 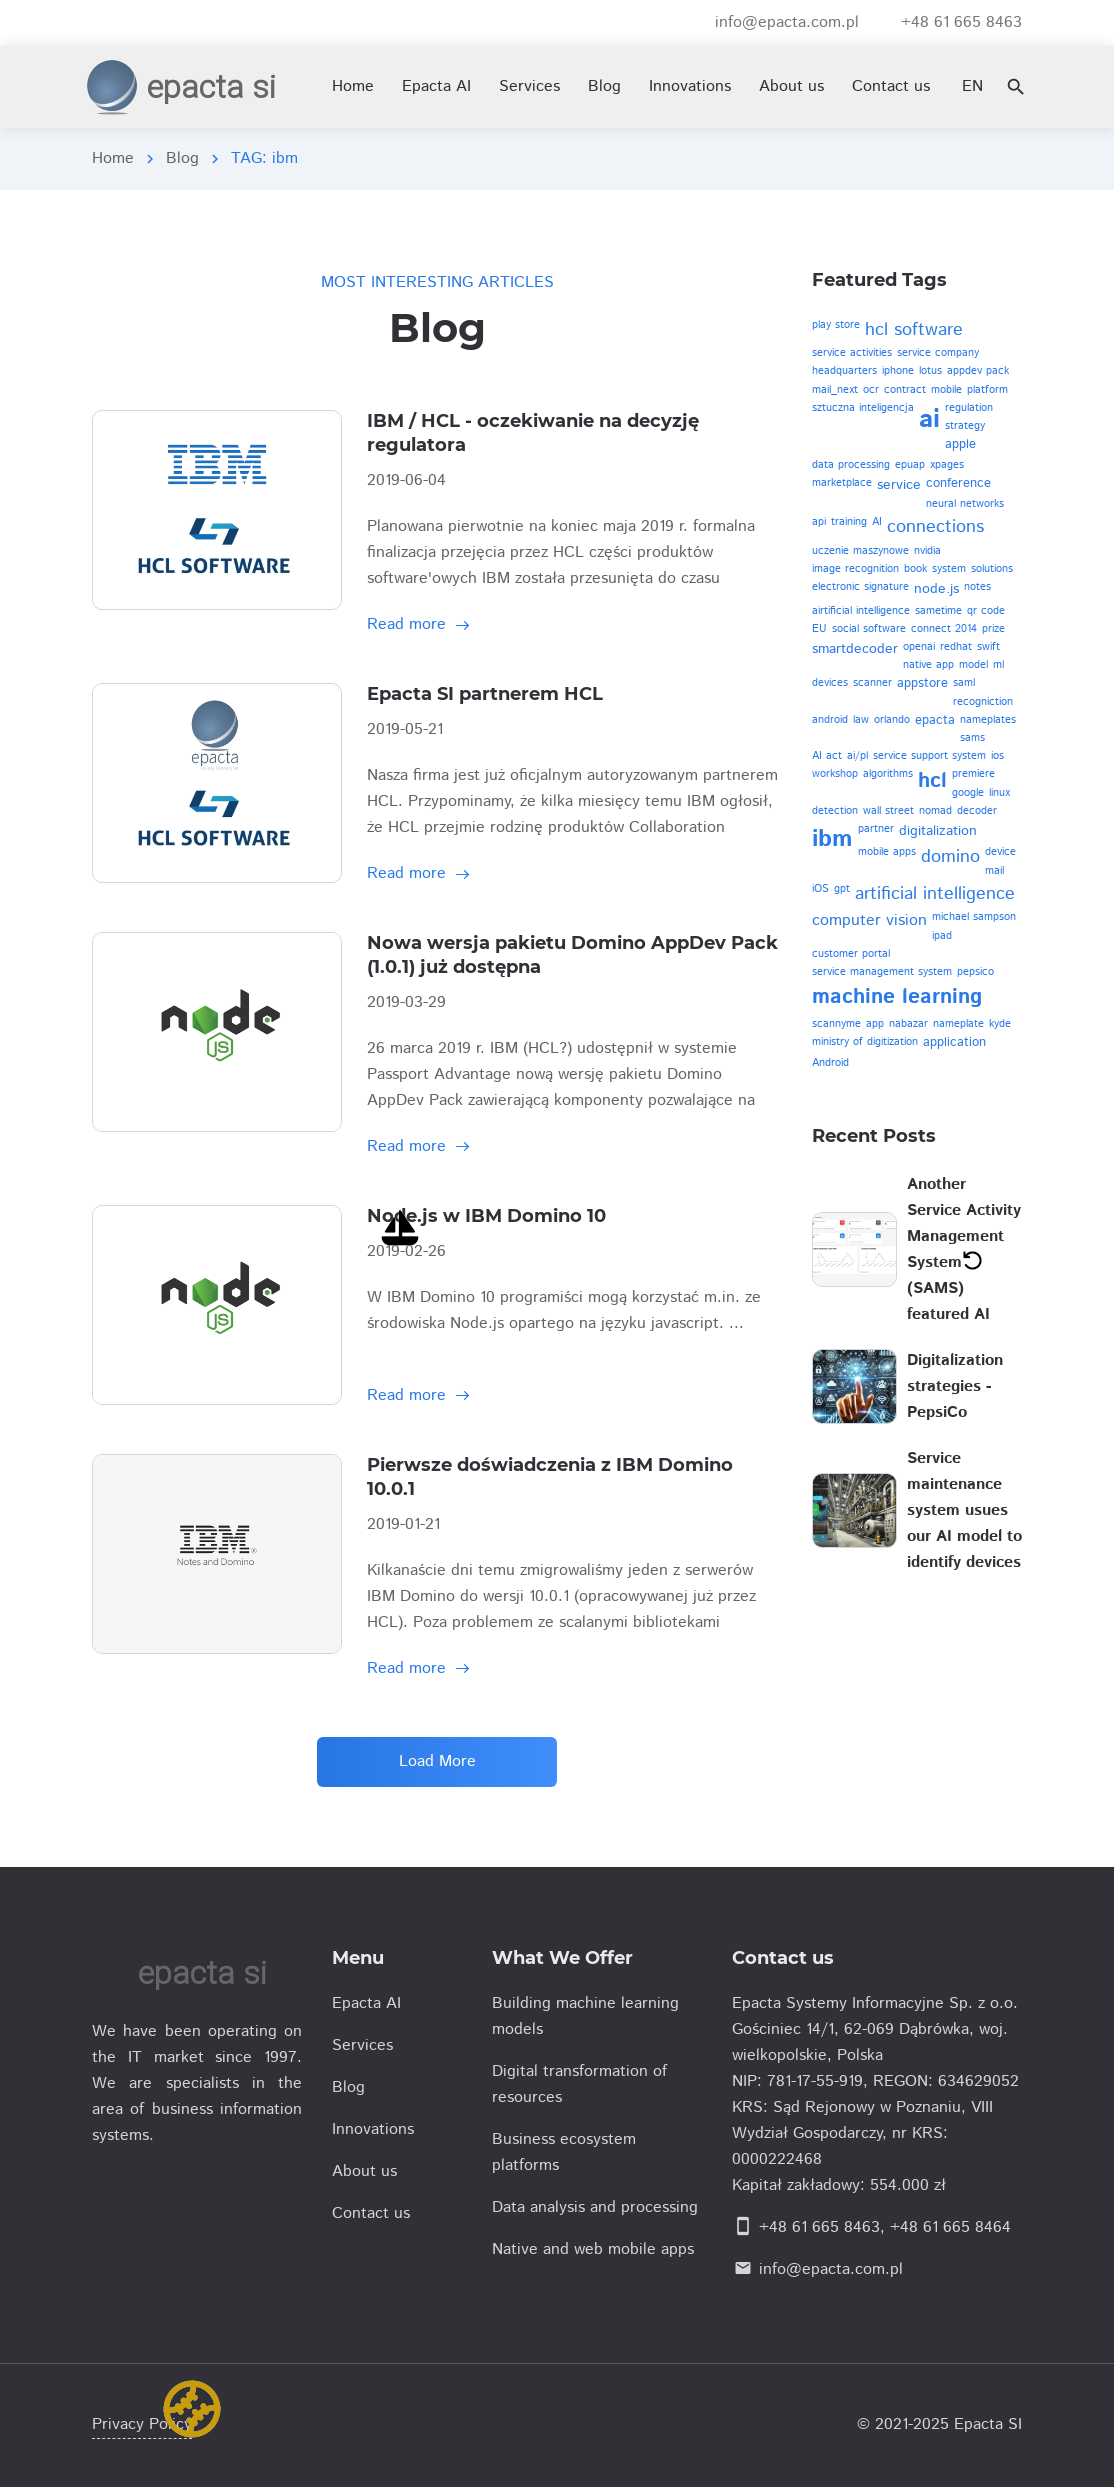 What do you see at coordinates (192, 2409) in the screenshot?
I see `view baseball scores or stats` at bounding box center [192, 2409].